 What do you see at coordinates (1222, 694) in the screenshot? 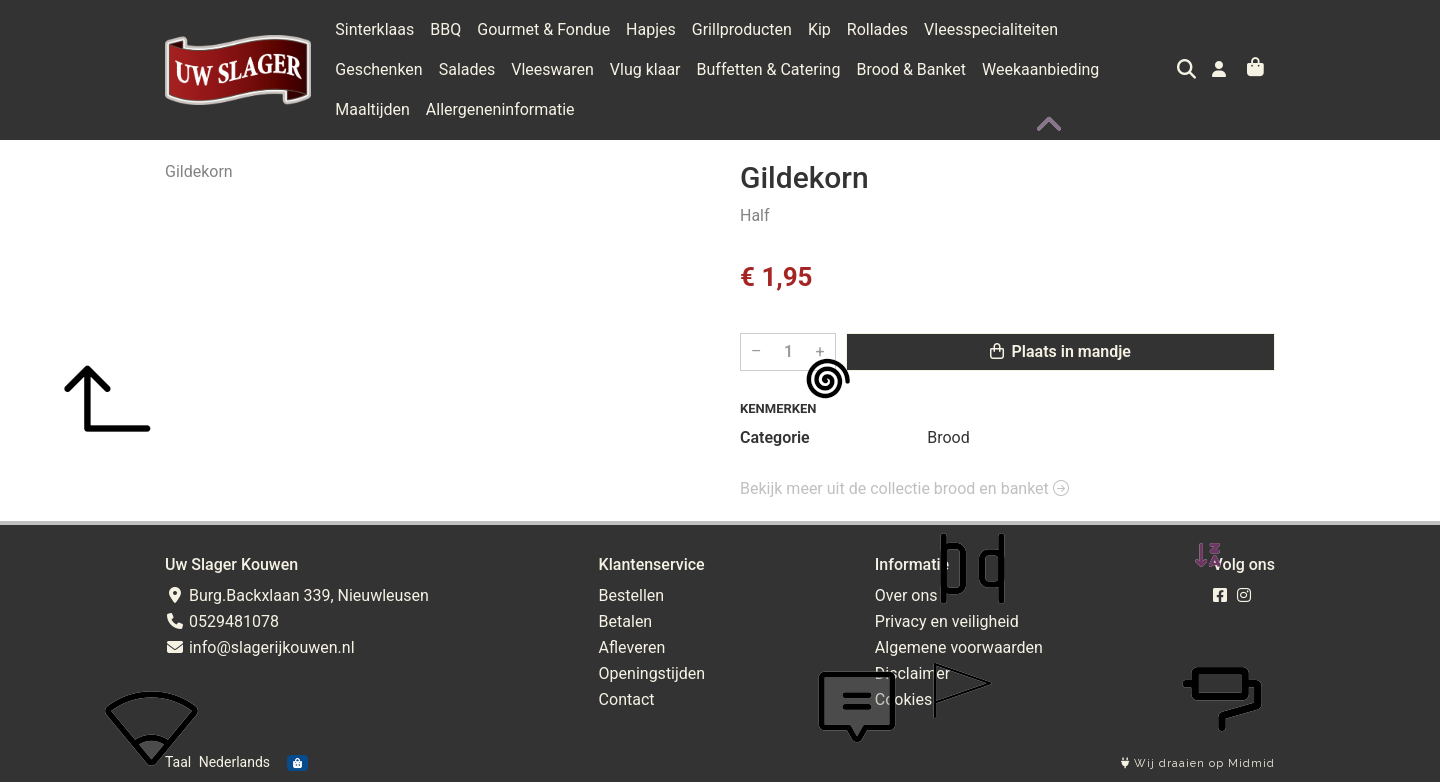
I see `customize theme or appearance settings` at bounding box center [1222, 694].